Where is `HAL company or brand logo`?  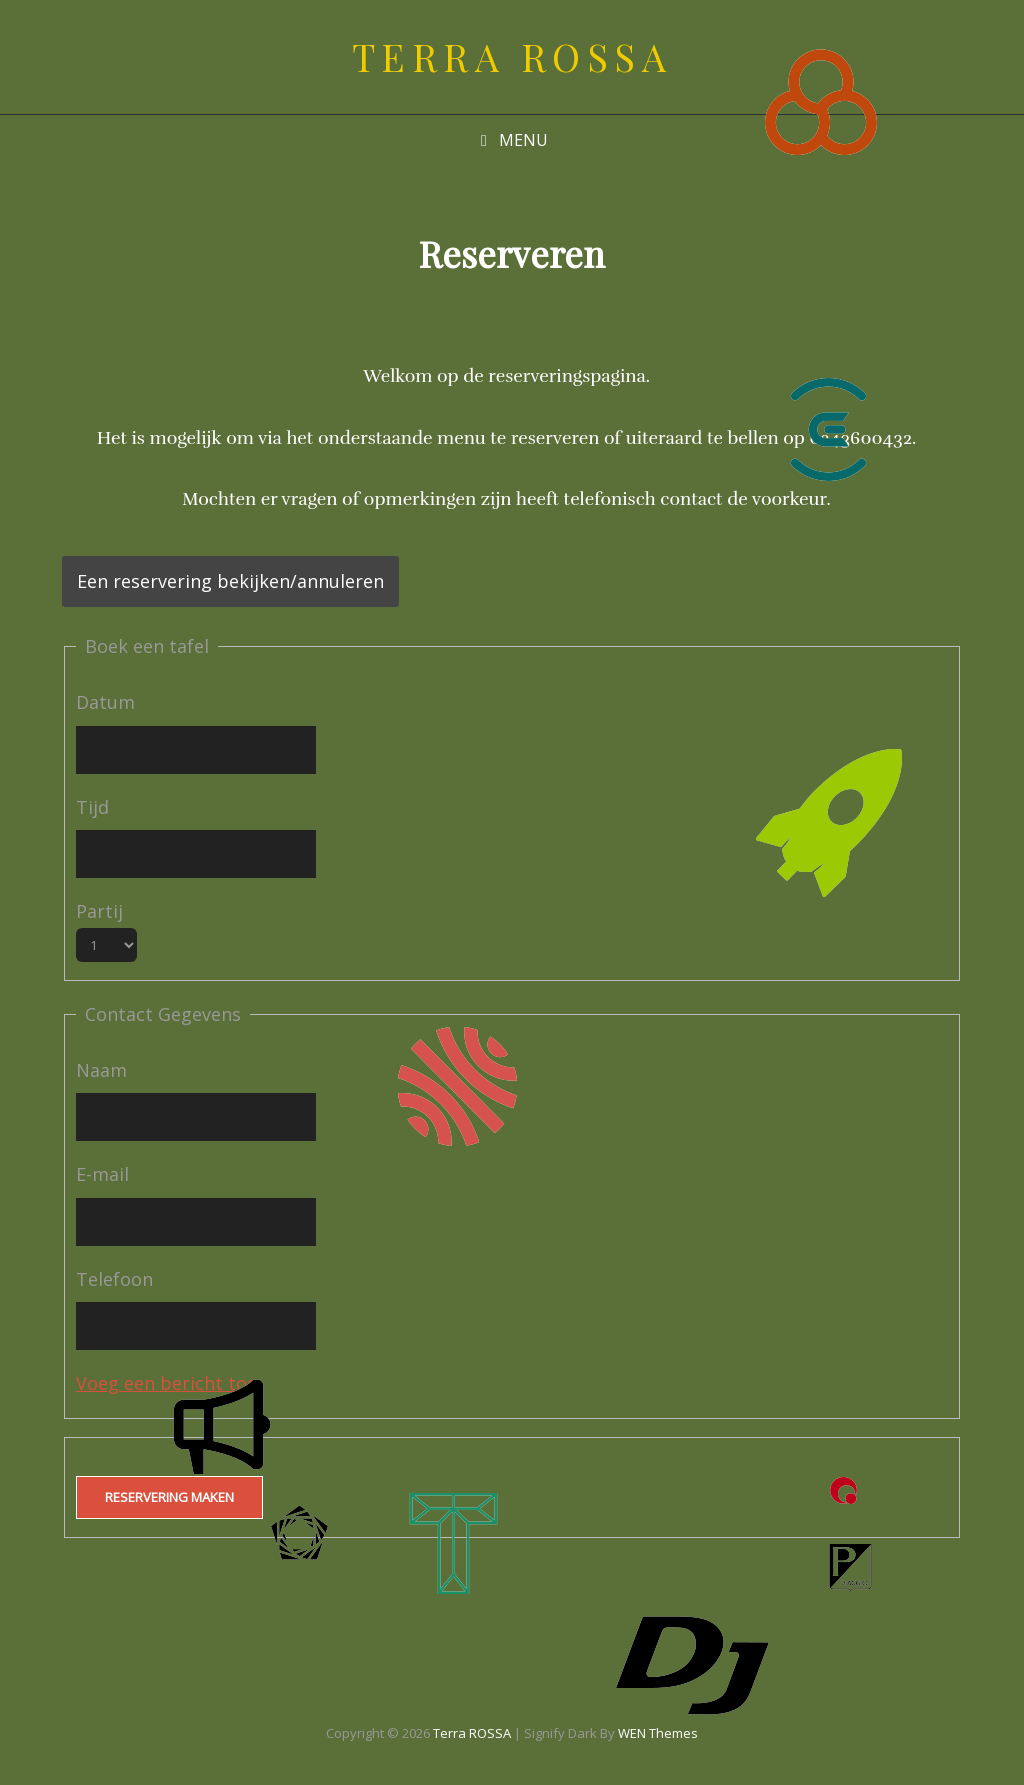 HAL company or brand logo is located at coordinates (457, 1086).